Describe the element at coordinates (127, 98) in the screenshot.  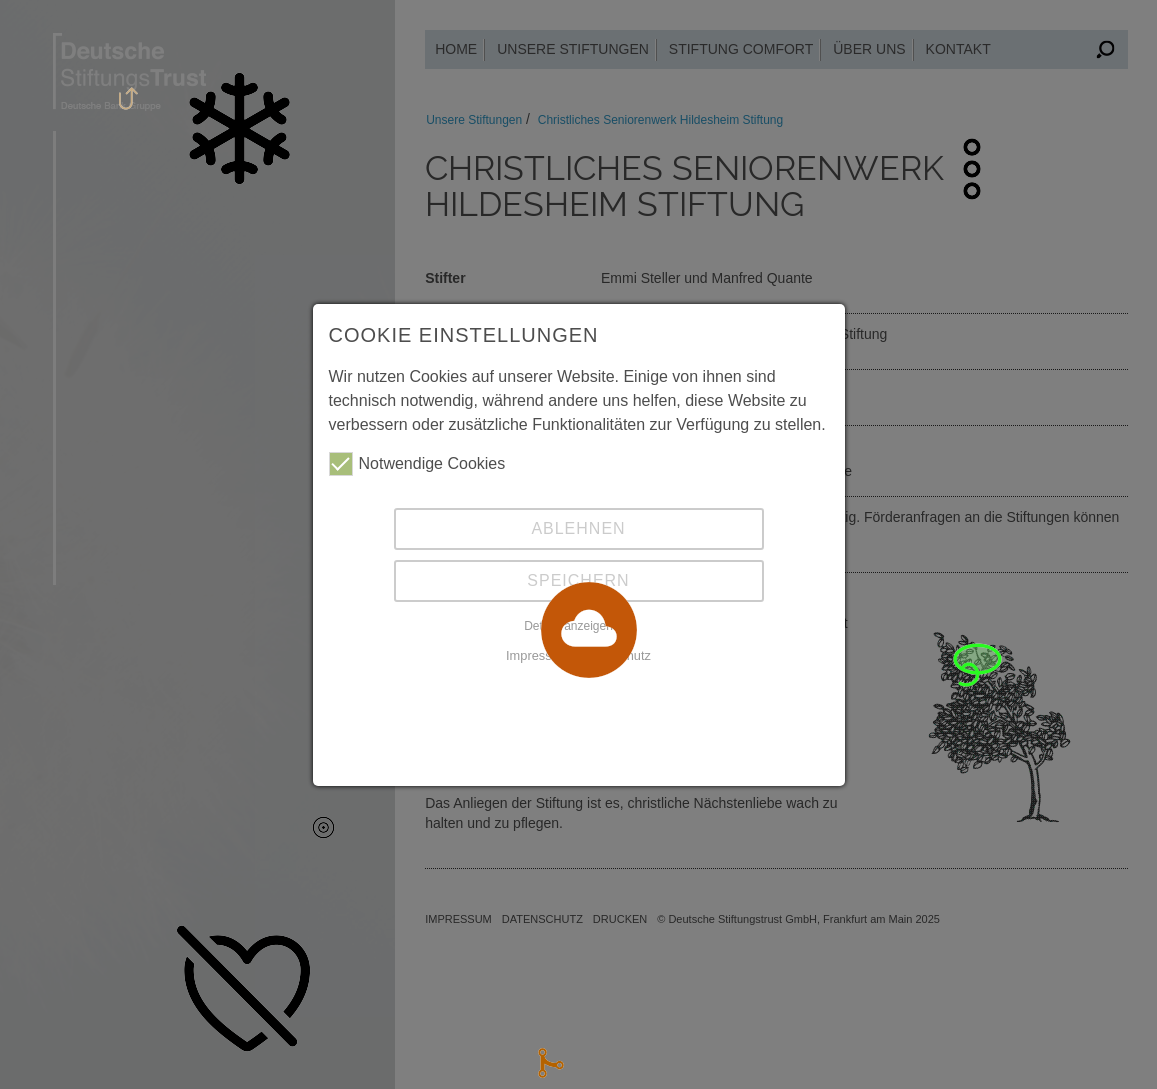
I see `redo or repeat last action` at that location.